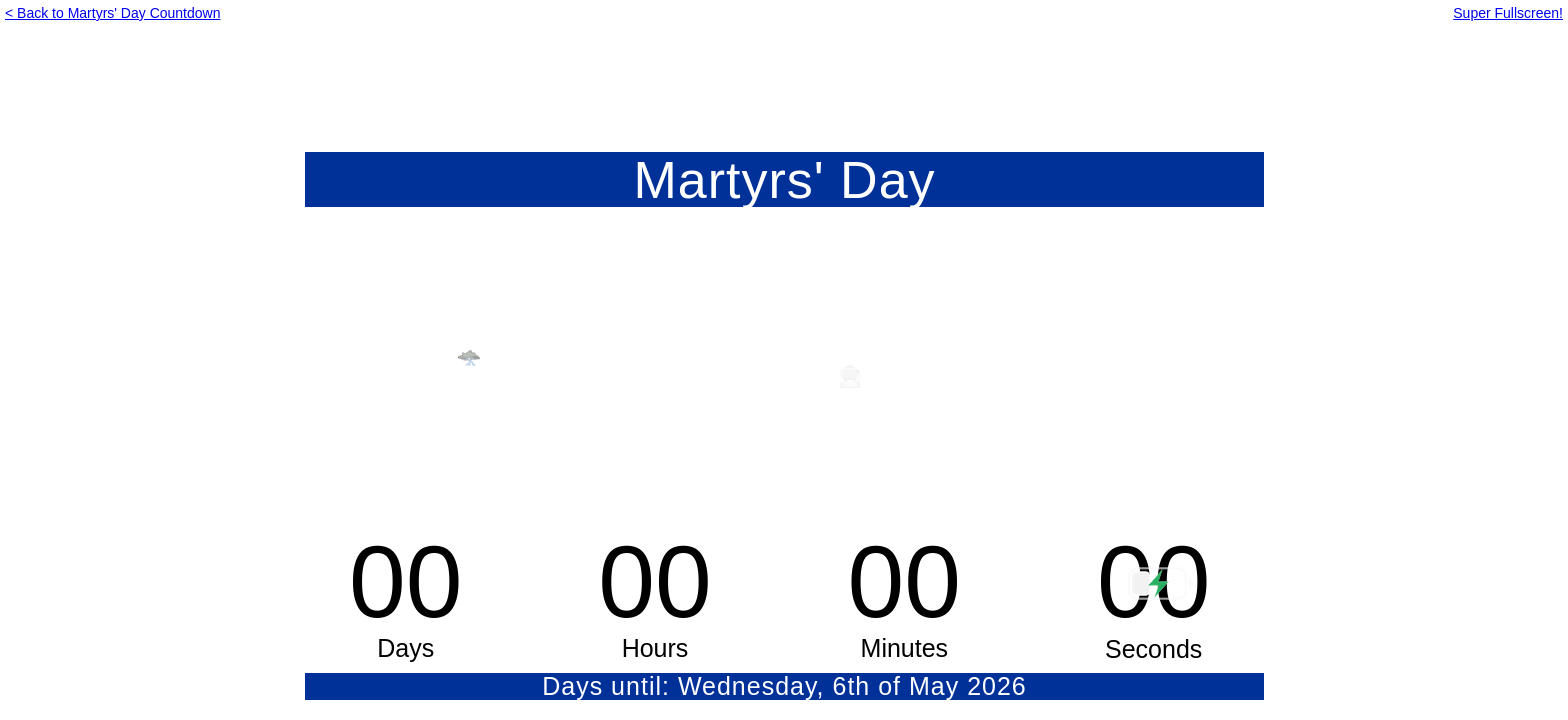  Describe the element at coordinates (850, 377) in the screenshot. I see `indicates an email has been read` at that location.